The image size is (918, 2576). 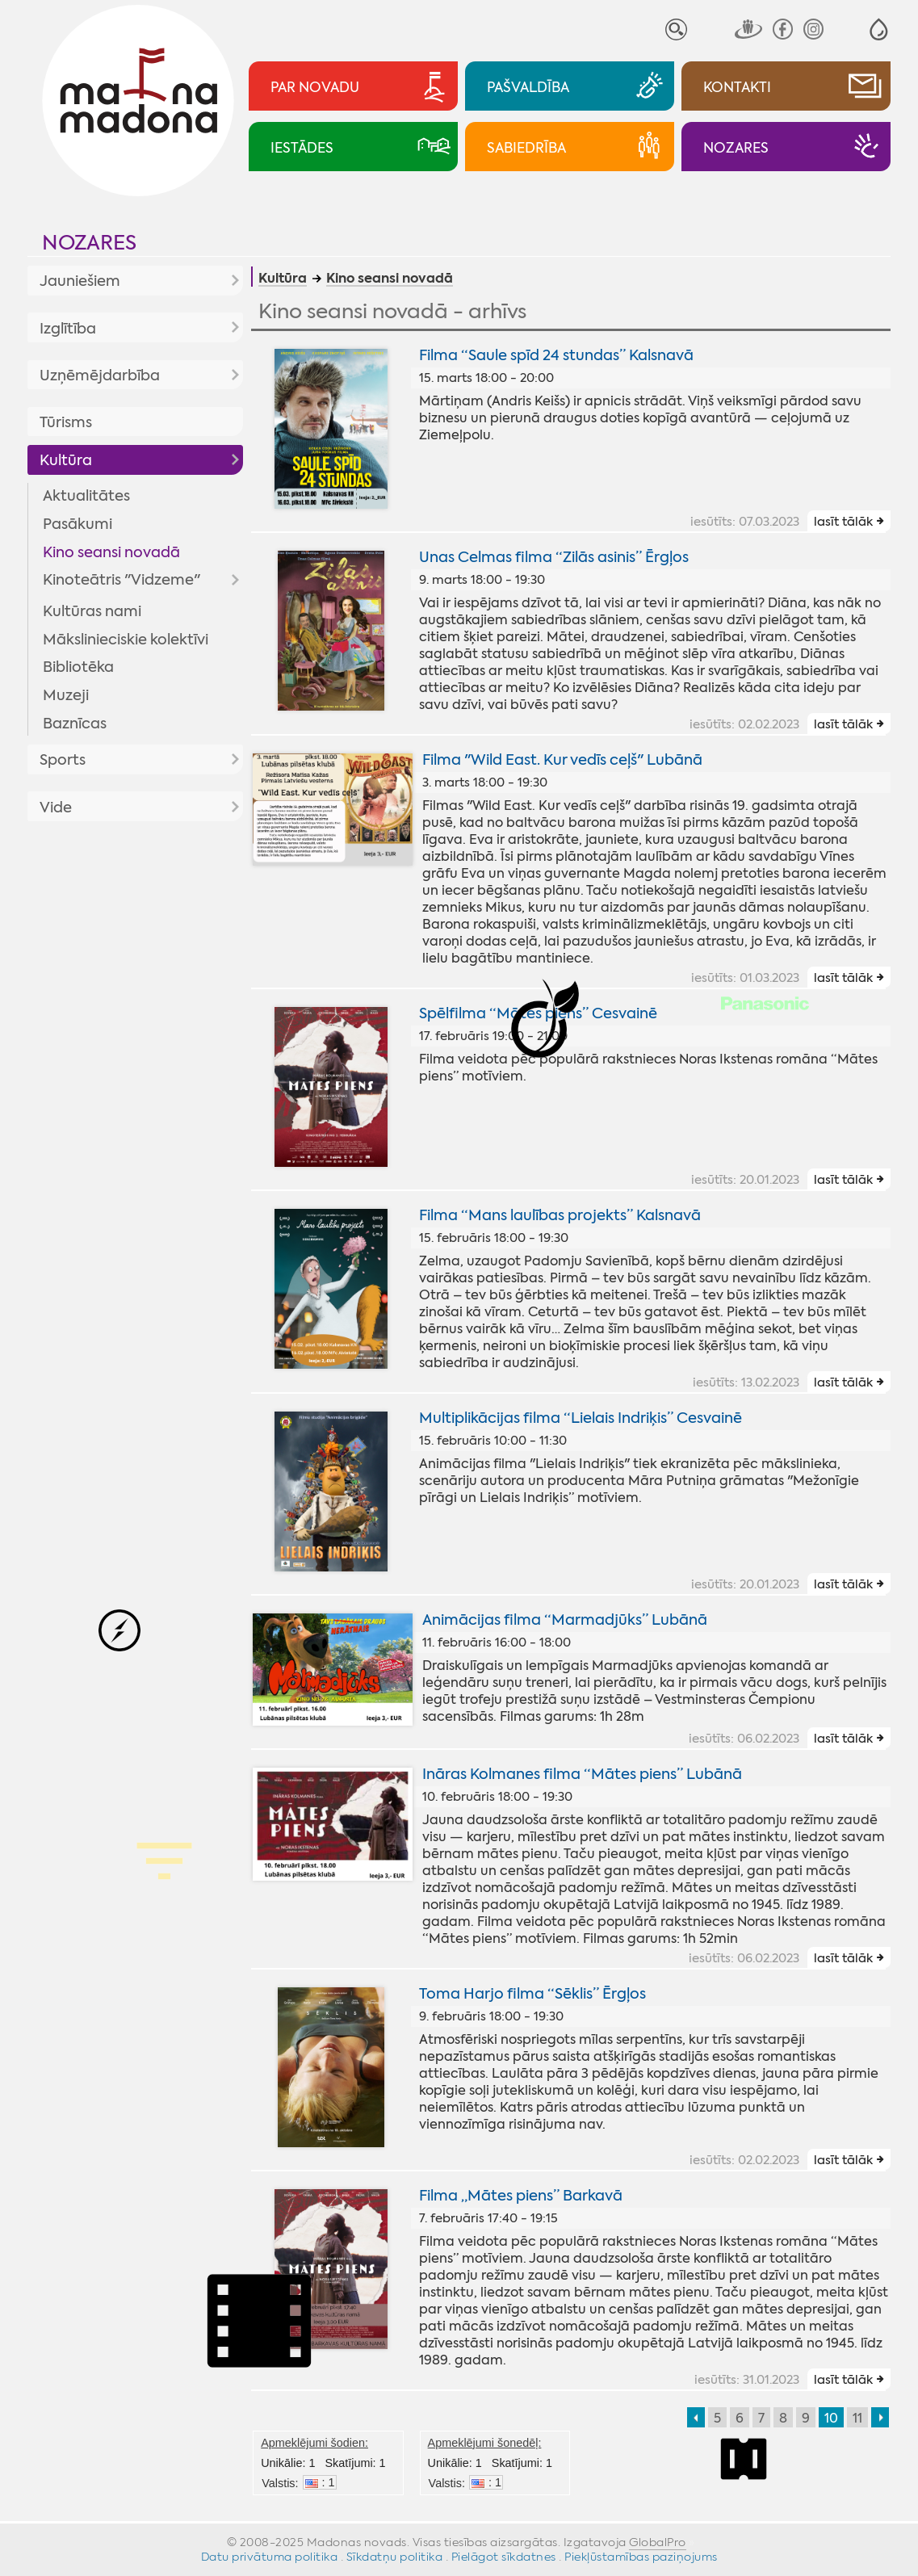 I want to click on access video or film content, so click(x=259, y=2321).